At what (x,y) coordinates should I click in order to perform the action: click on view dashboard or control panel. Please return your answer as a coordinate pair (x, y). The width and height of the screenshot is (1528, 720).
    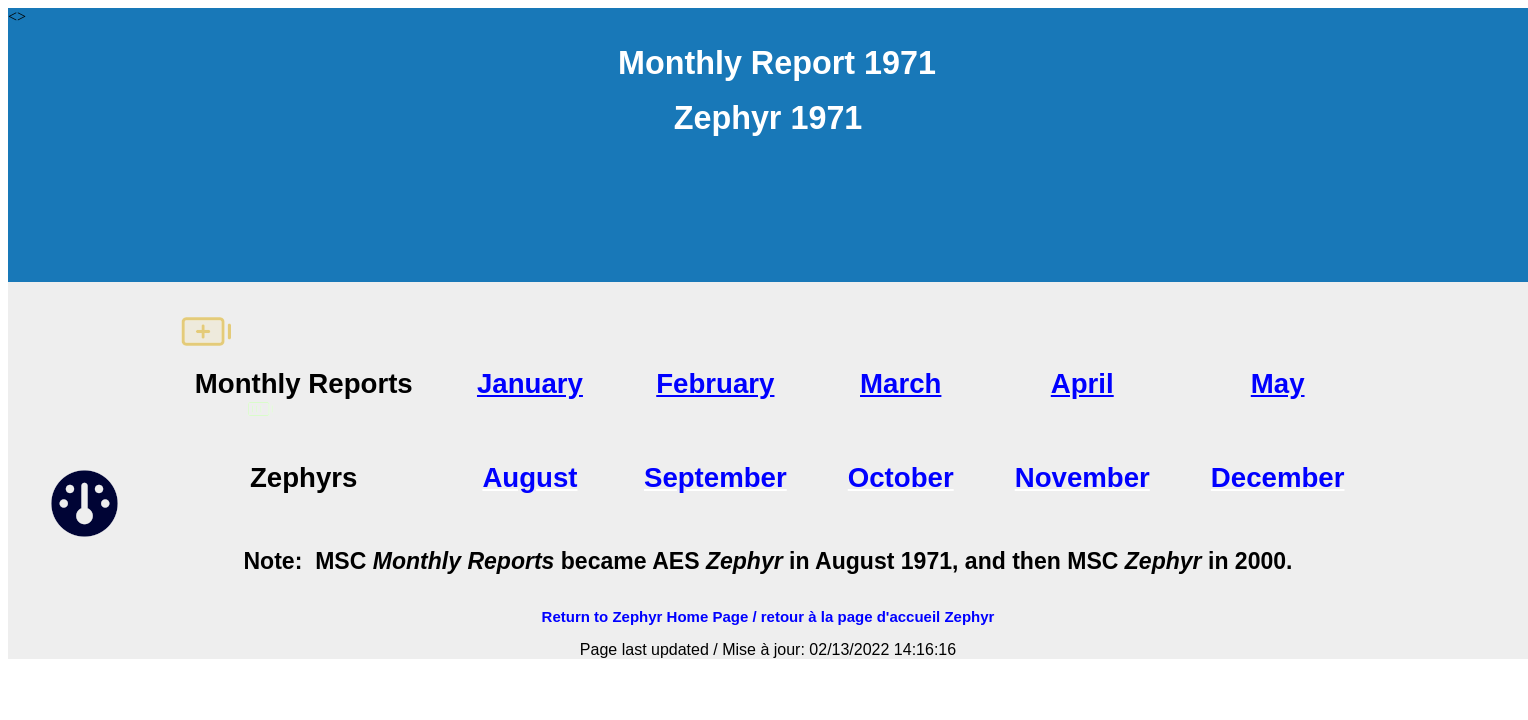
    Looking at the image, I should click on (84, 503).